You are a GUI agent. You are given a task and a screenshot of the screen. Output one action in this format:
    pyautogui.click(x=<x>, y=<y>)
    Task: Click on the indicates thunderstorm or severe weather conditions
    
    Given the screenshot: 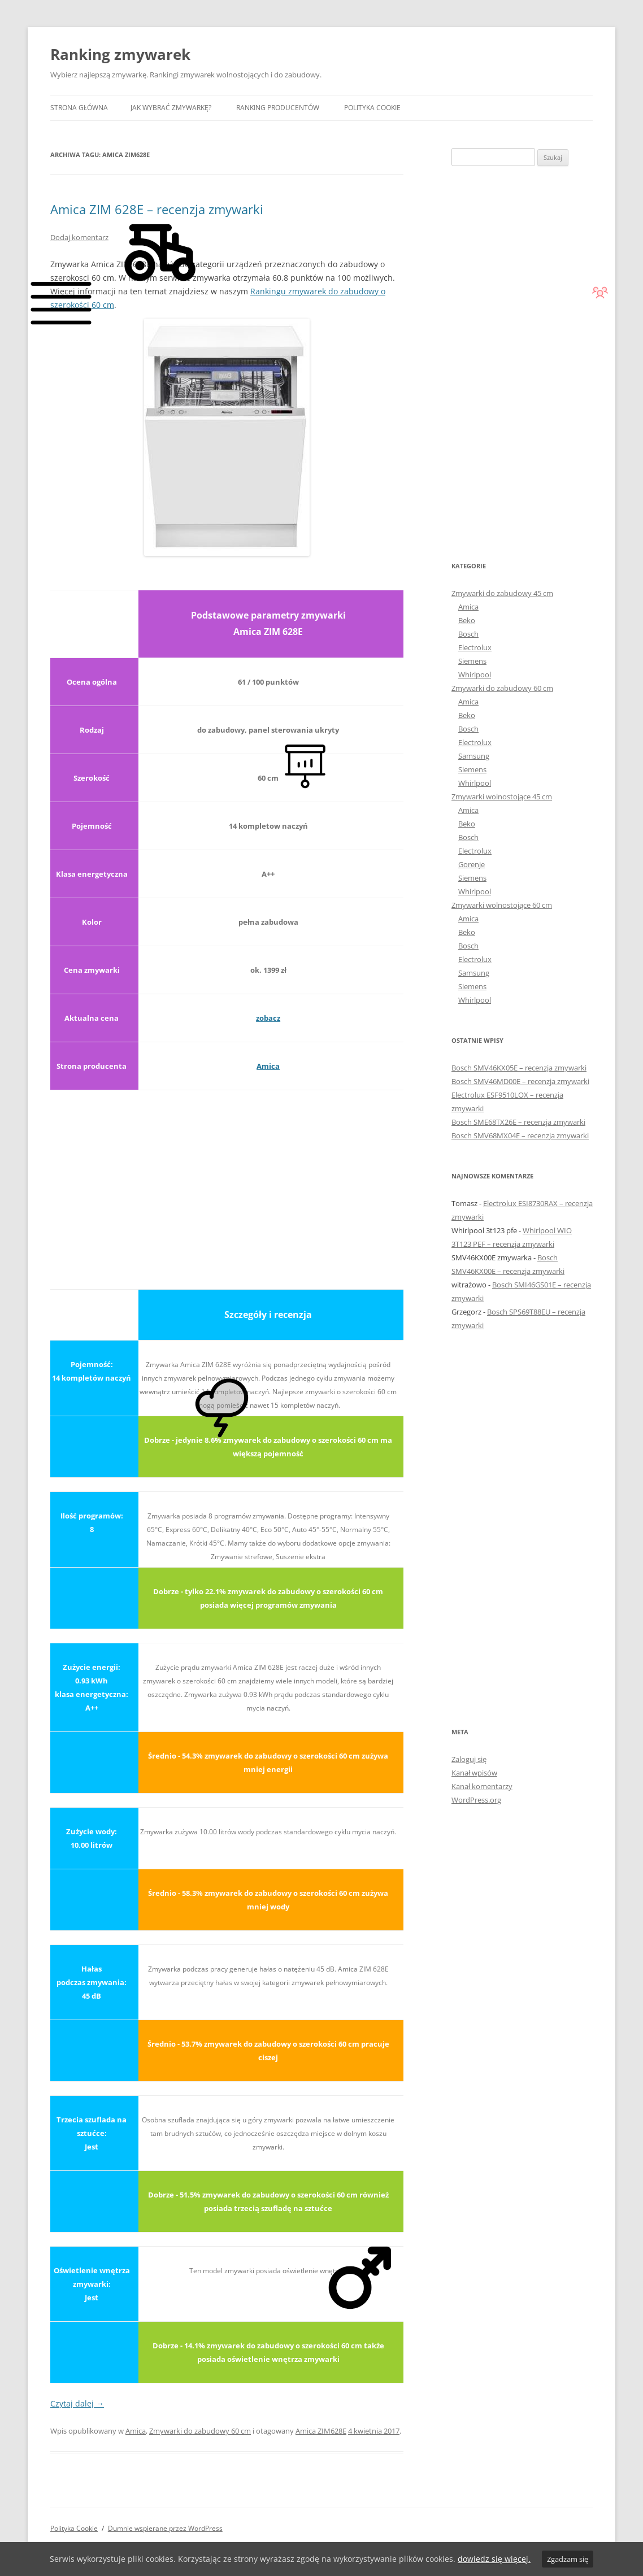 What is the action you would take?
    pyautogui.click(x=221, y=1407)
    